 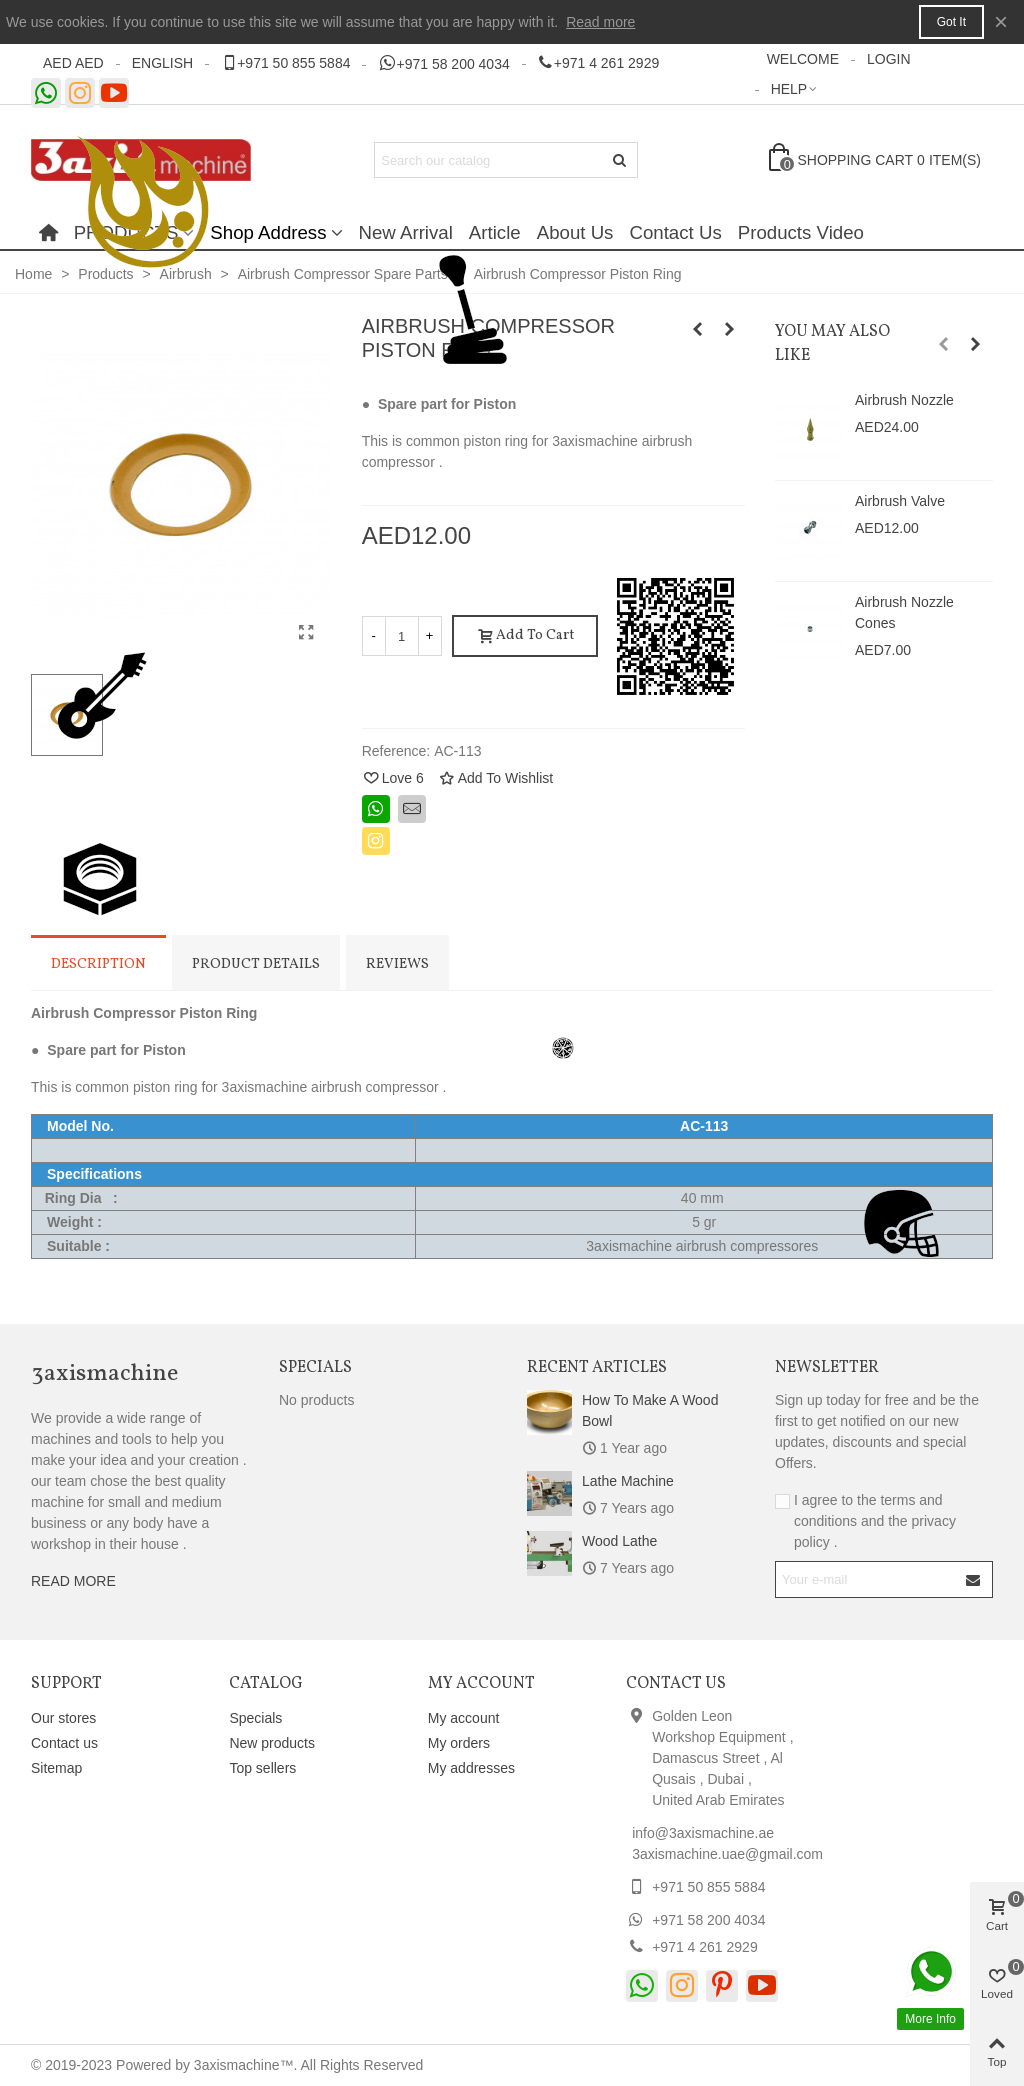 I want to click on indicates a burning or destroyed document, so click(x=143, y=202).